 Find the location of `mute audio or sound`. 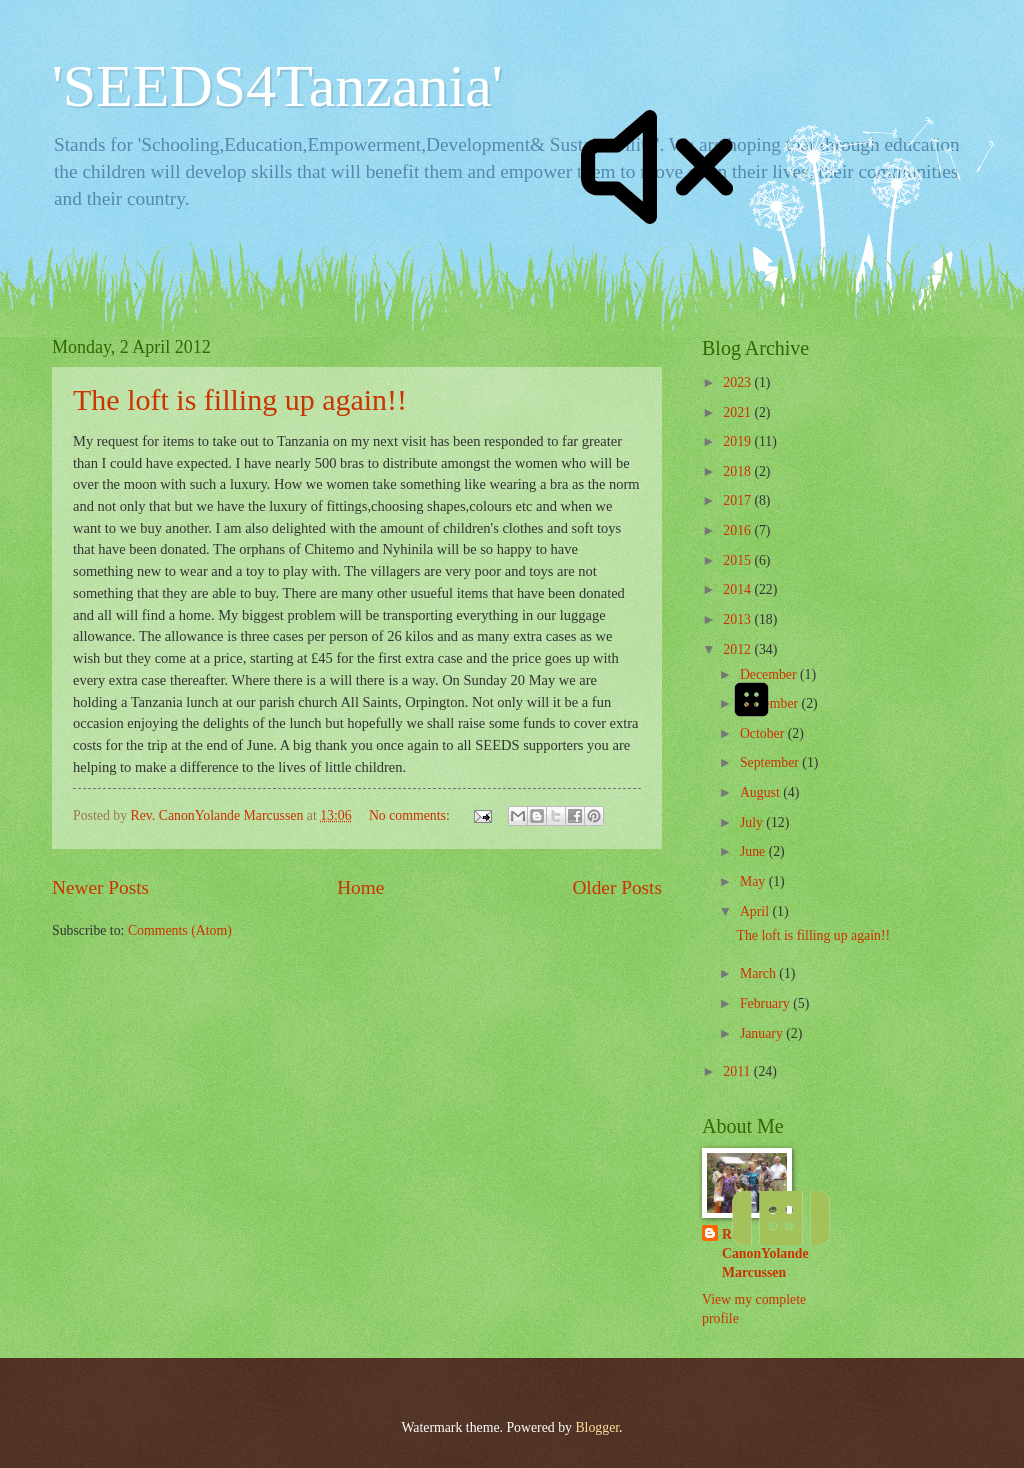

mute audio or sound is located at coordinates (657, 167).